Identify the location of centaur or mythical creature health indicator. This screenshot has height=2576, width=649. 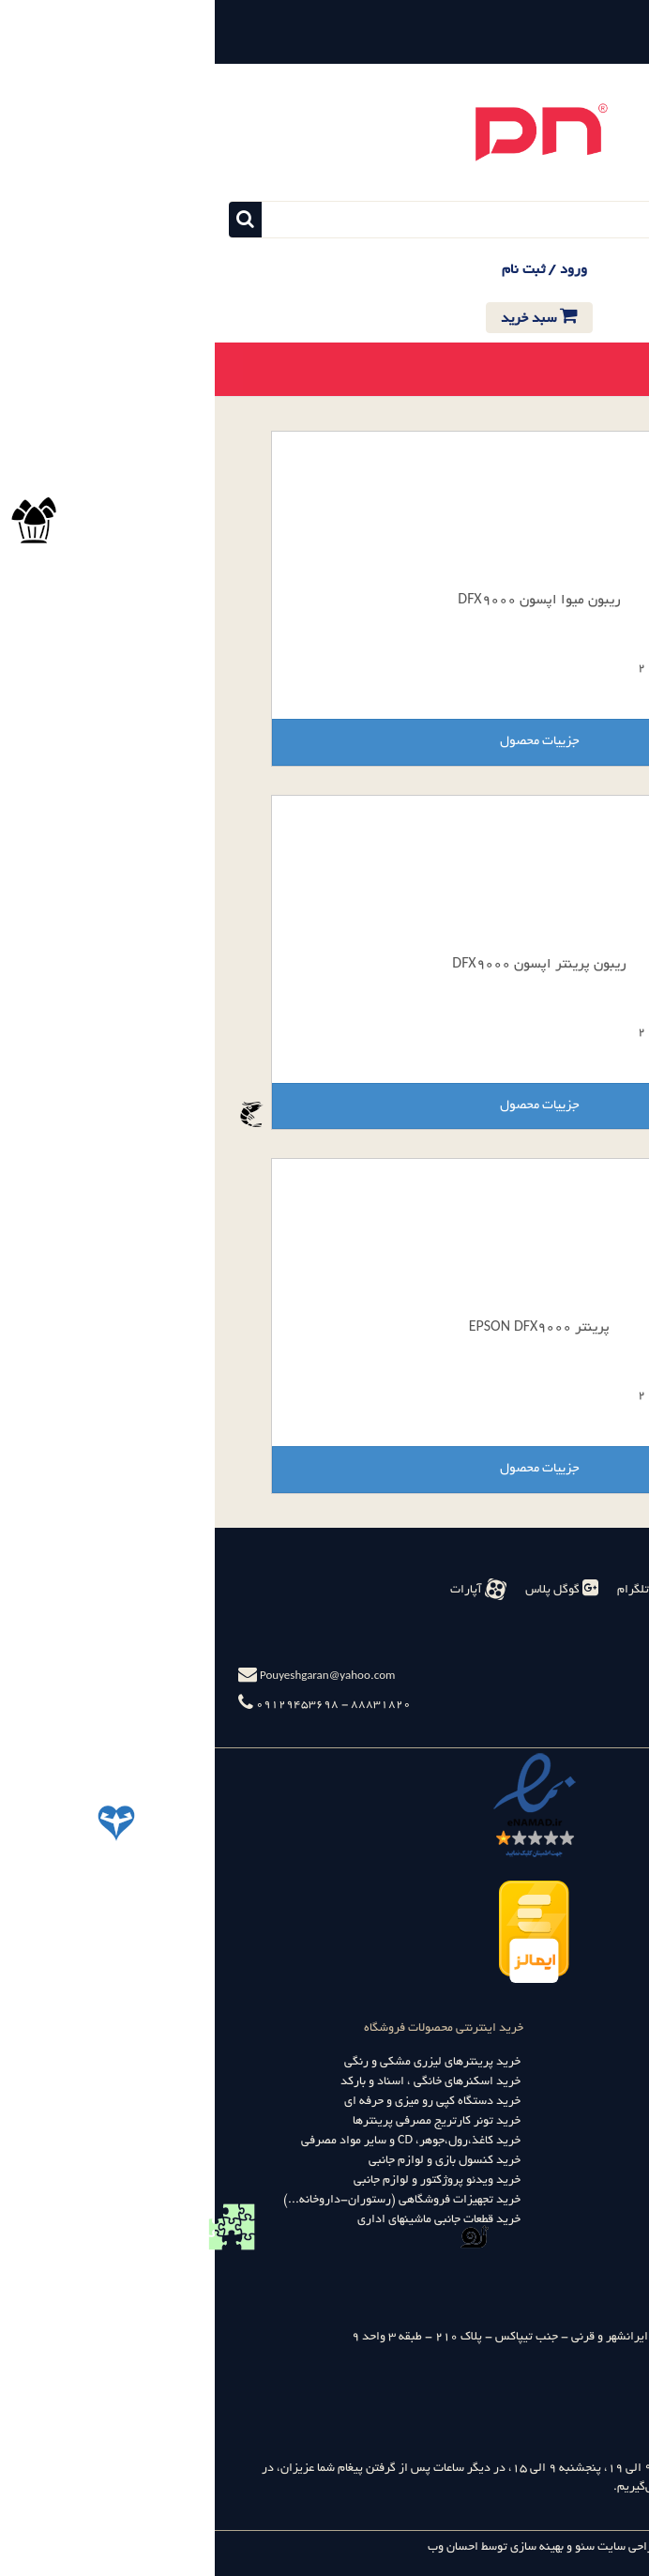
(116, 1823).